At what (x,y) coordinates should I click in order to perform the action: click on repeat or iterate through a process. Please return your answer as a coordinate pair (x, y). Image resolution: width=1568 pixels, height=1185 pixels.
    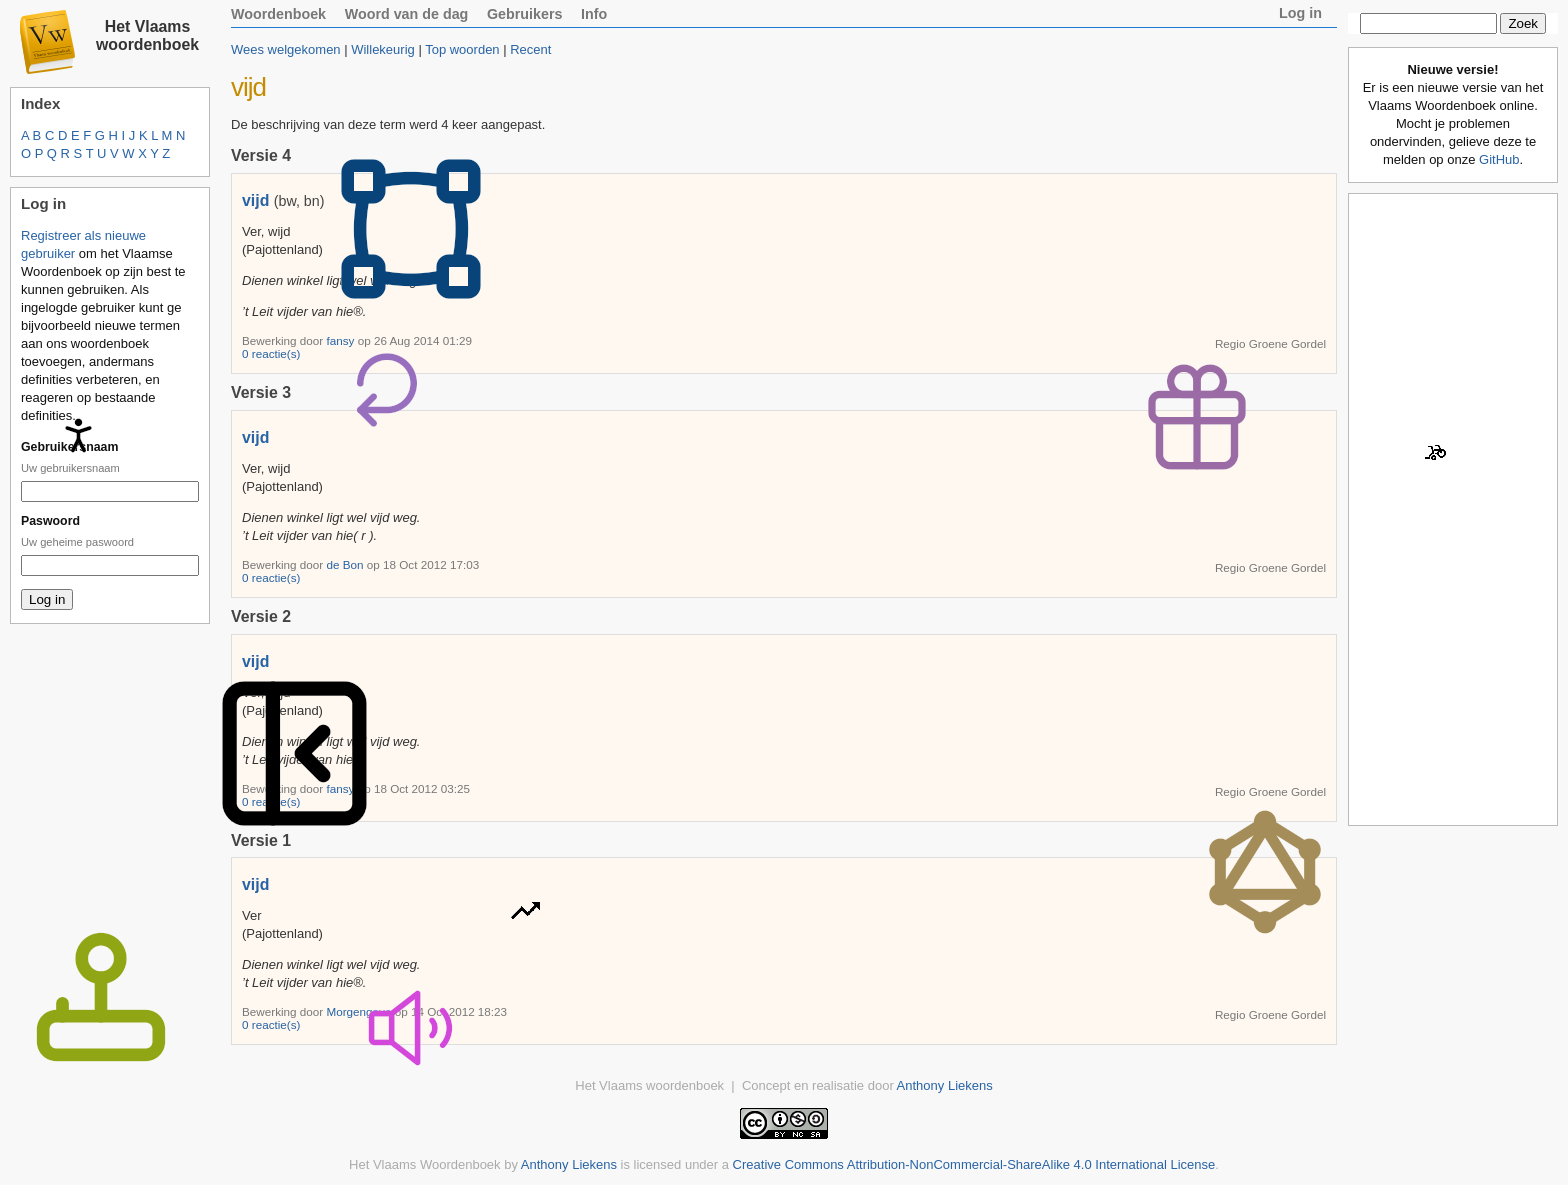
    Looking at the image, I should click on (387, 390).